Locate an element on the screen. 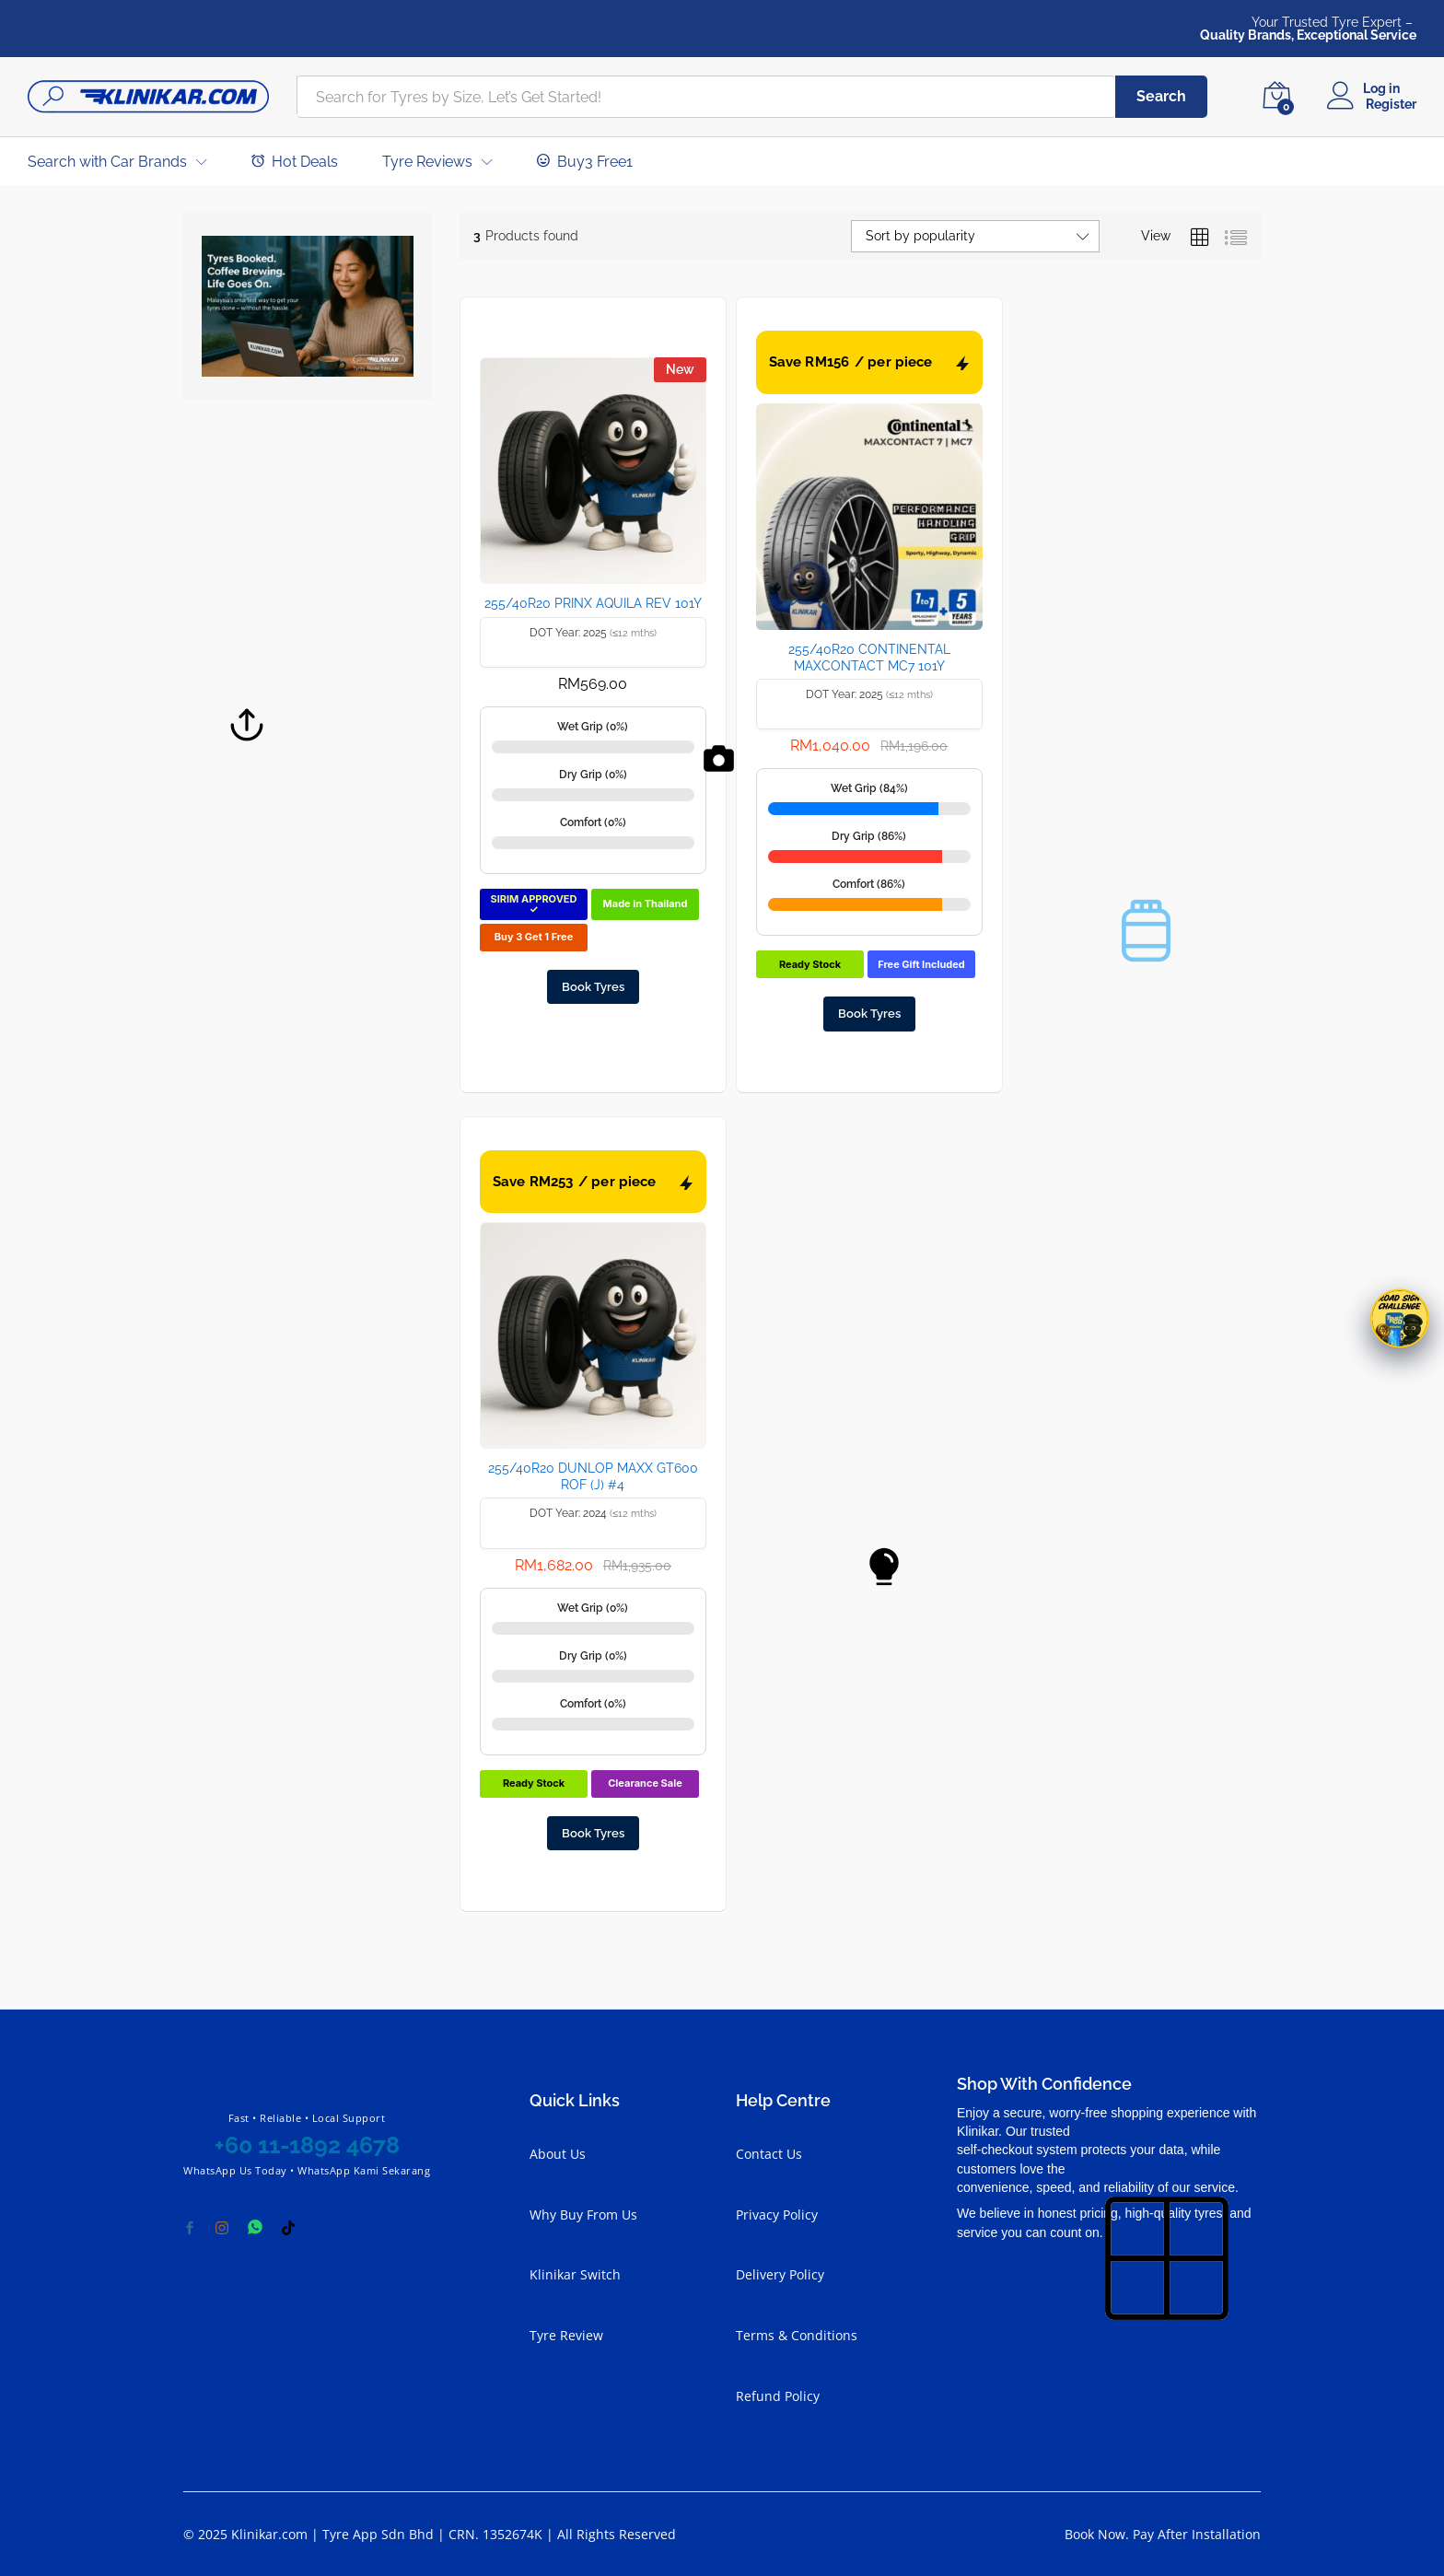 This screenshot has height=2576, width=1444. switch to grid view is located at coordinates (1167, 2258).